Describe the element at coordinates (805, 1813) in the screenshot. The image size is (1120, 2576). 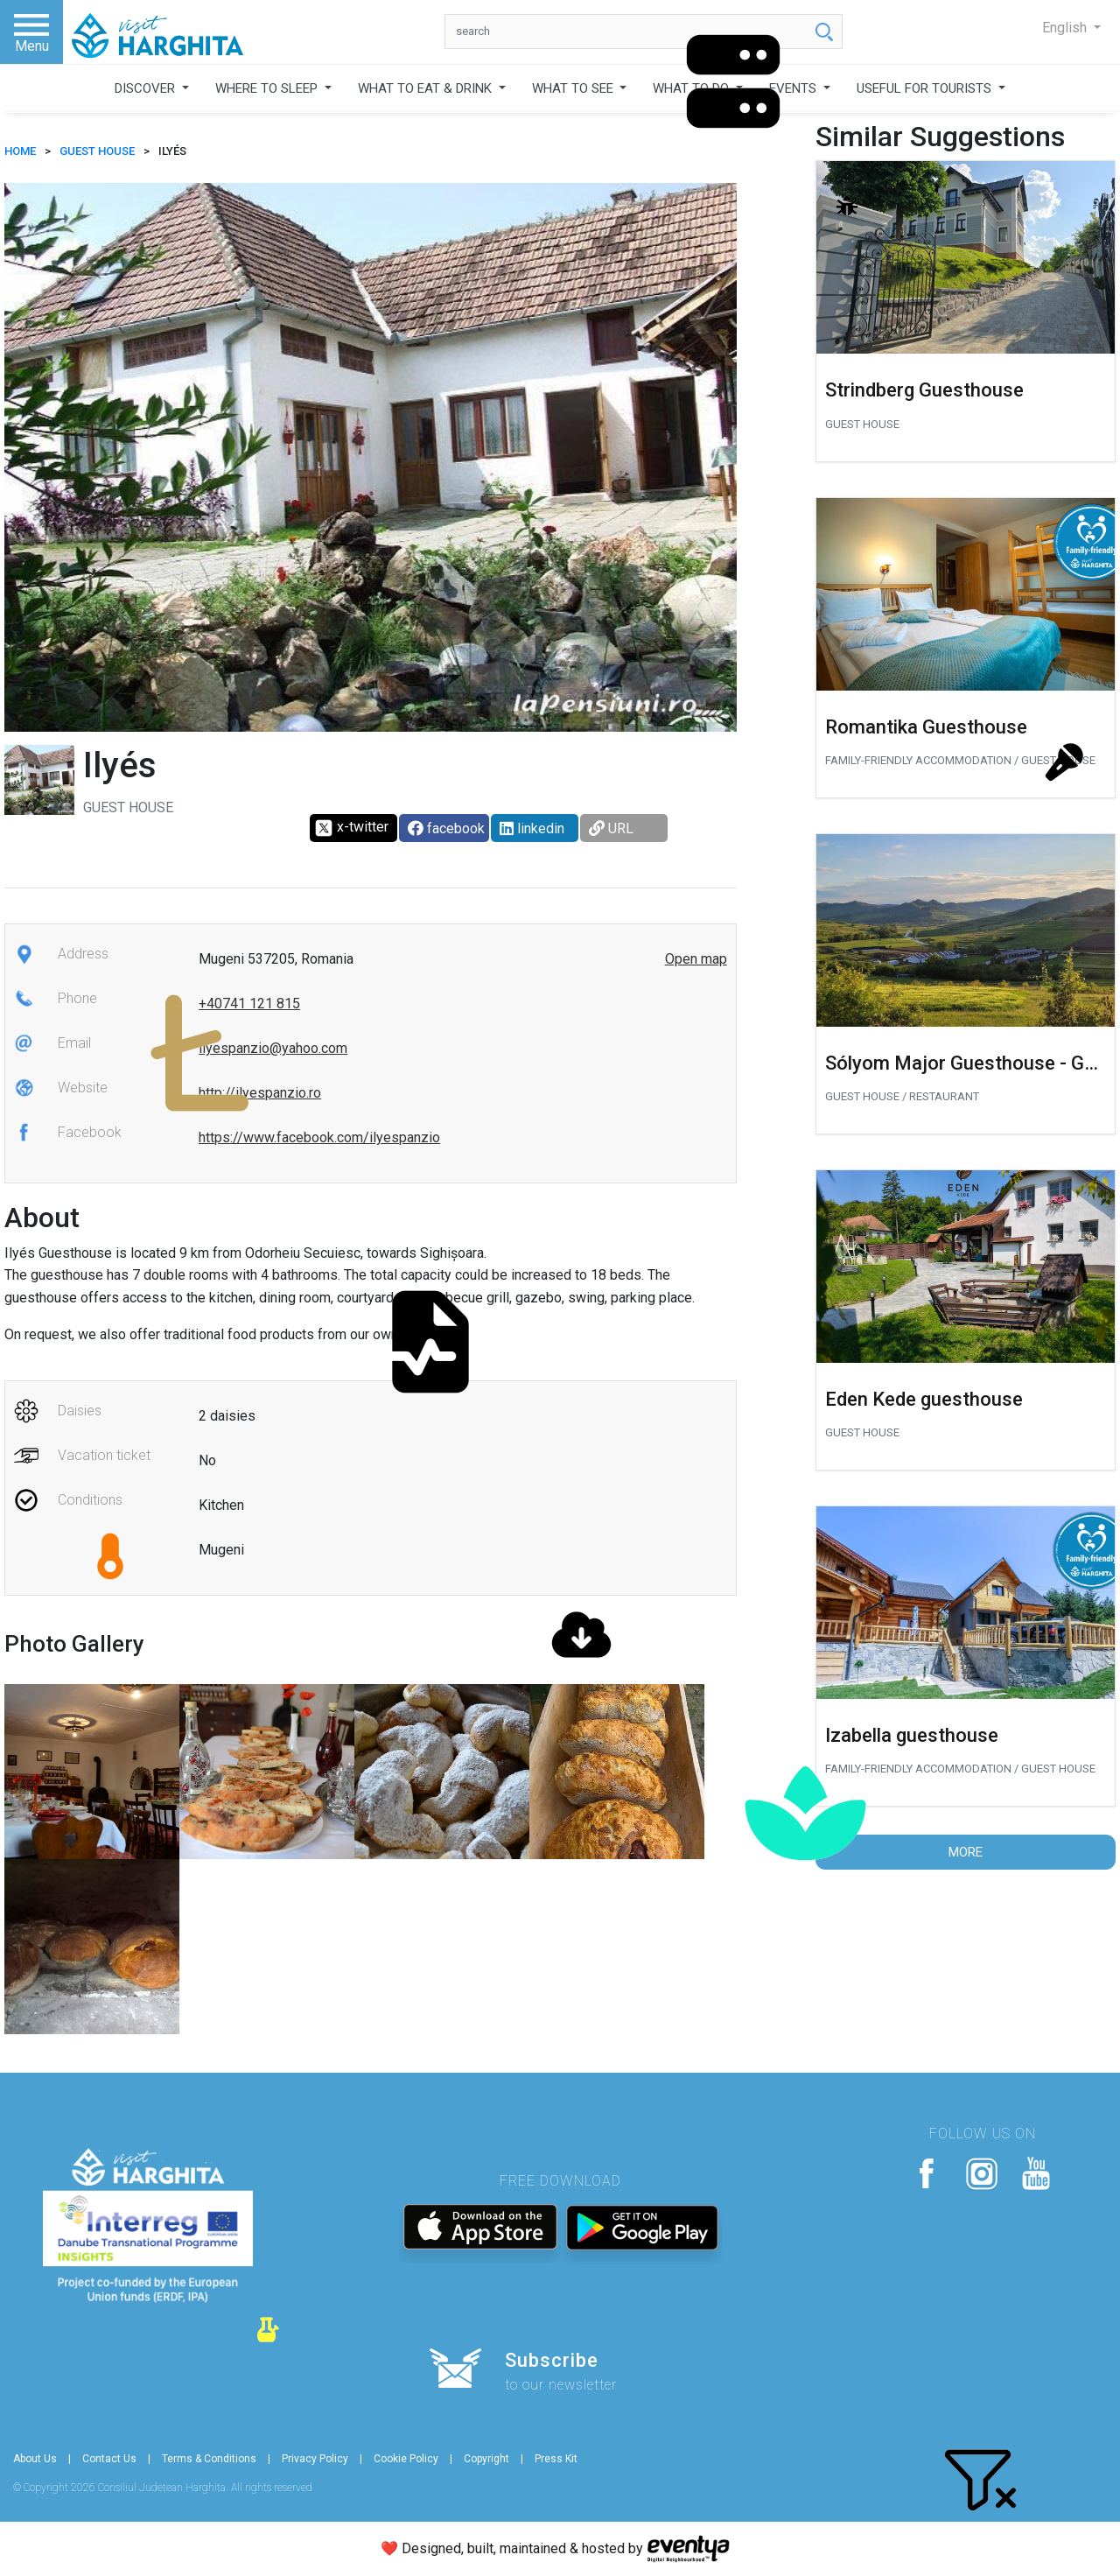
I see `access spa or wellness features` at that location.